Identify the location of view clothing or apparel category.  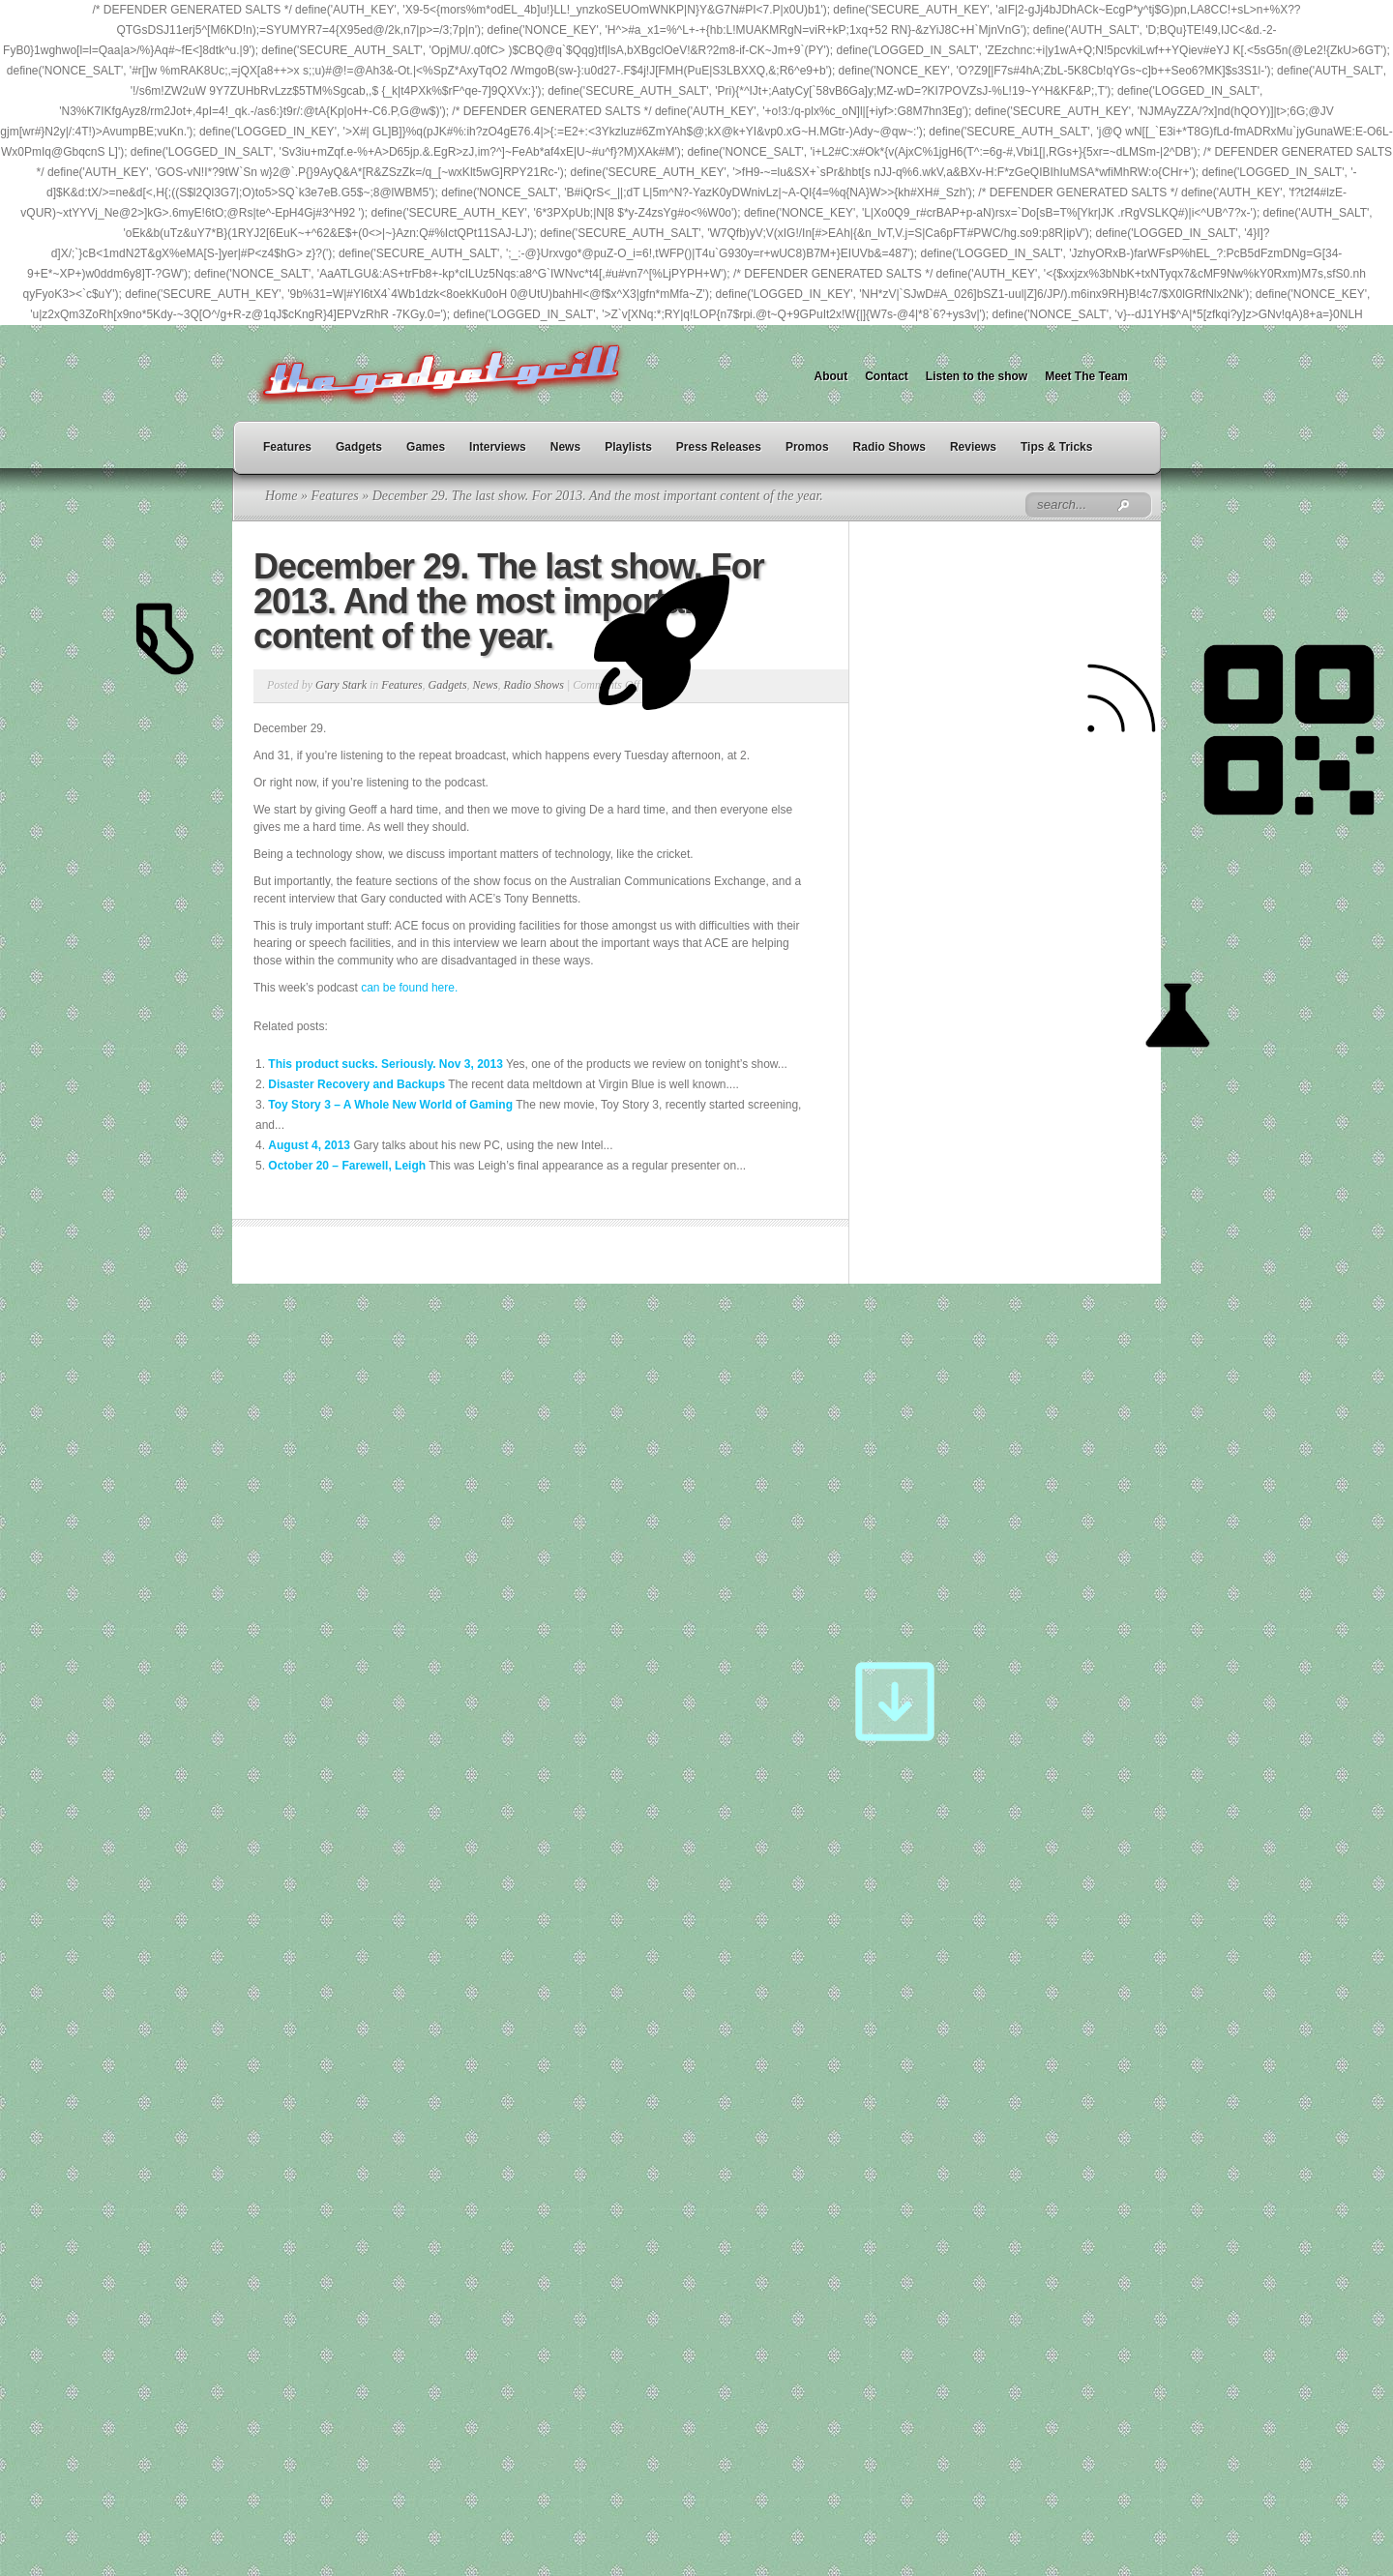
(164, 638).